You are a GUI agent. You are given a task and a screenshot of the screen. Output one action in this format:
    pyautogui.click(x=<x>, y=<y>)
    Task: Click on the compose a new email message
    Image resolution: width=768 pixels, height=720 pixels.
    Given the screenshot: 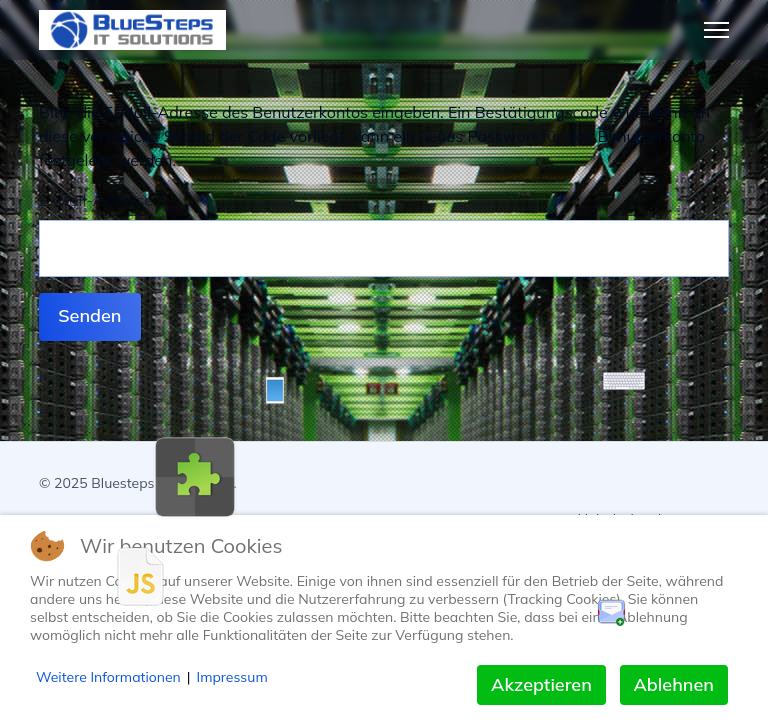 What is the action you would take?
    pyautogui.click(x=611, y=611)
    